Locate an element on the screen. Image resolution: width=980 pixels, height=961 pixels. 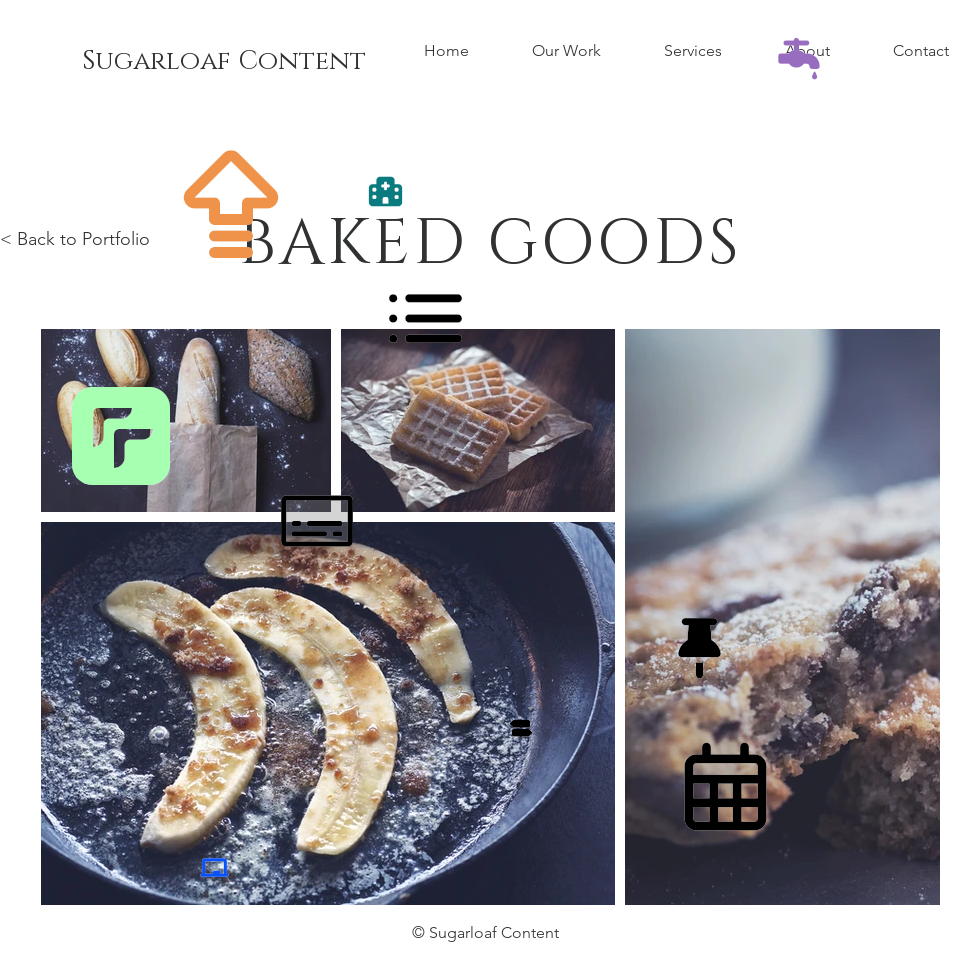
view directions or navigation options is located at coordinates (521, 729).